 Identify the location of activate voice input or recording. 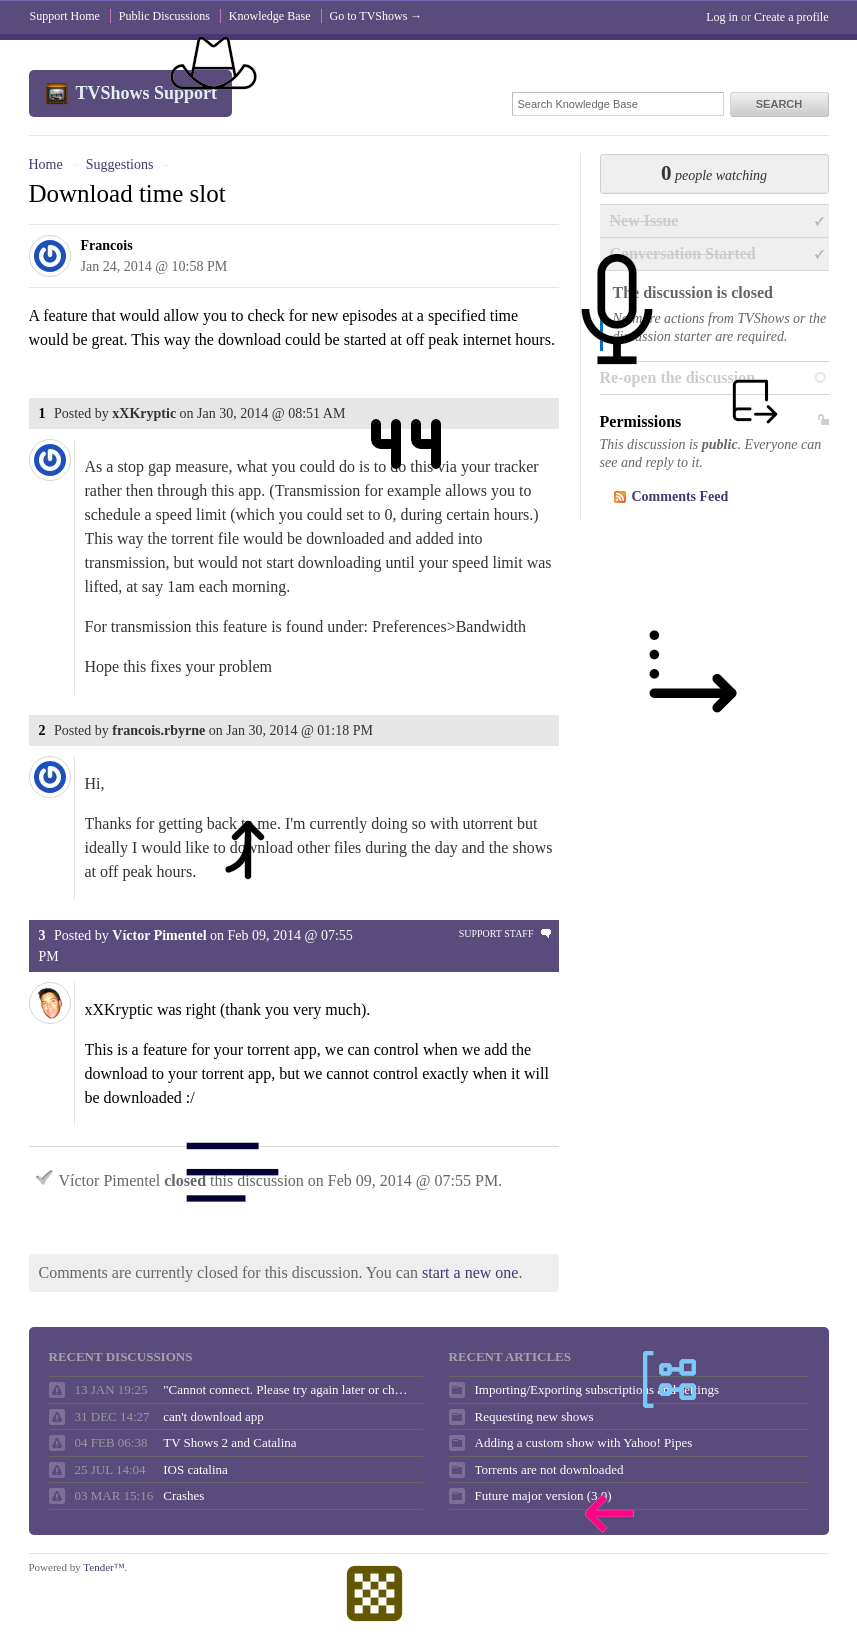
(617, 309).